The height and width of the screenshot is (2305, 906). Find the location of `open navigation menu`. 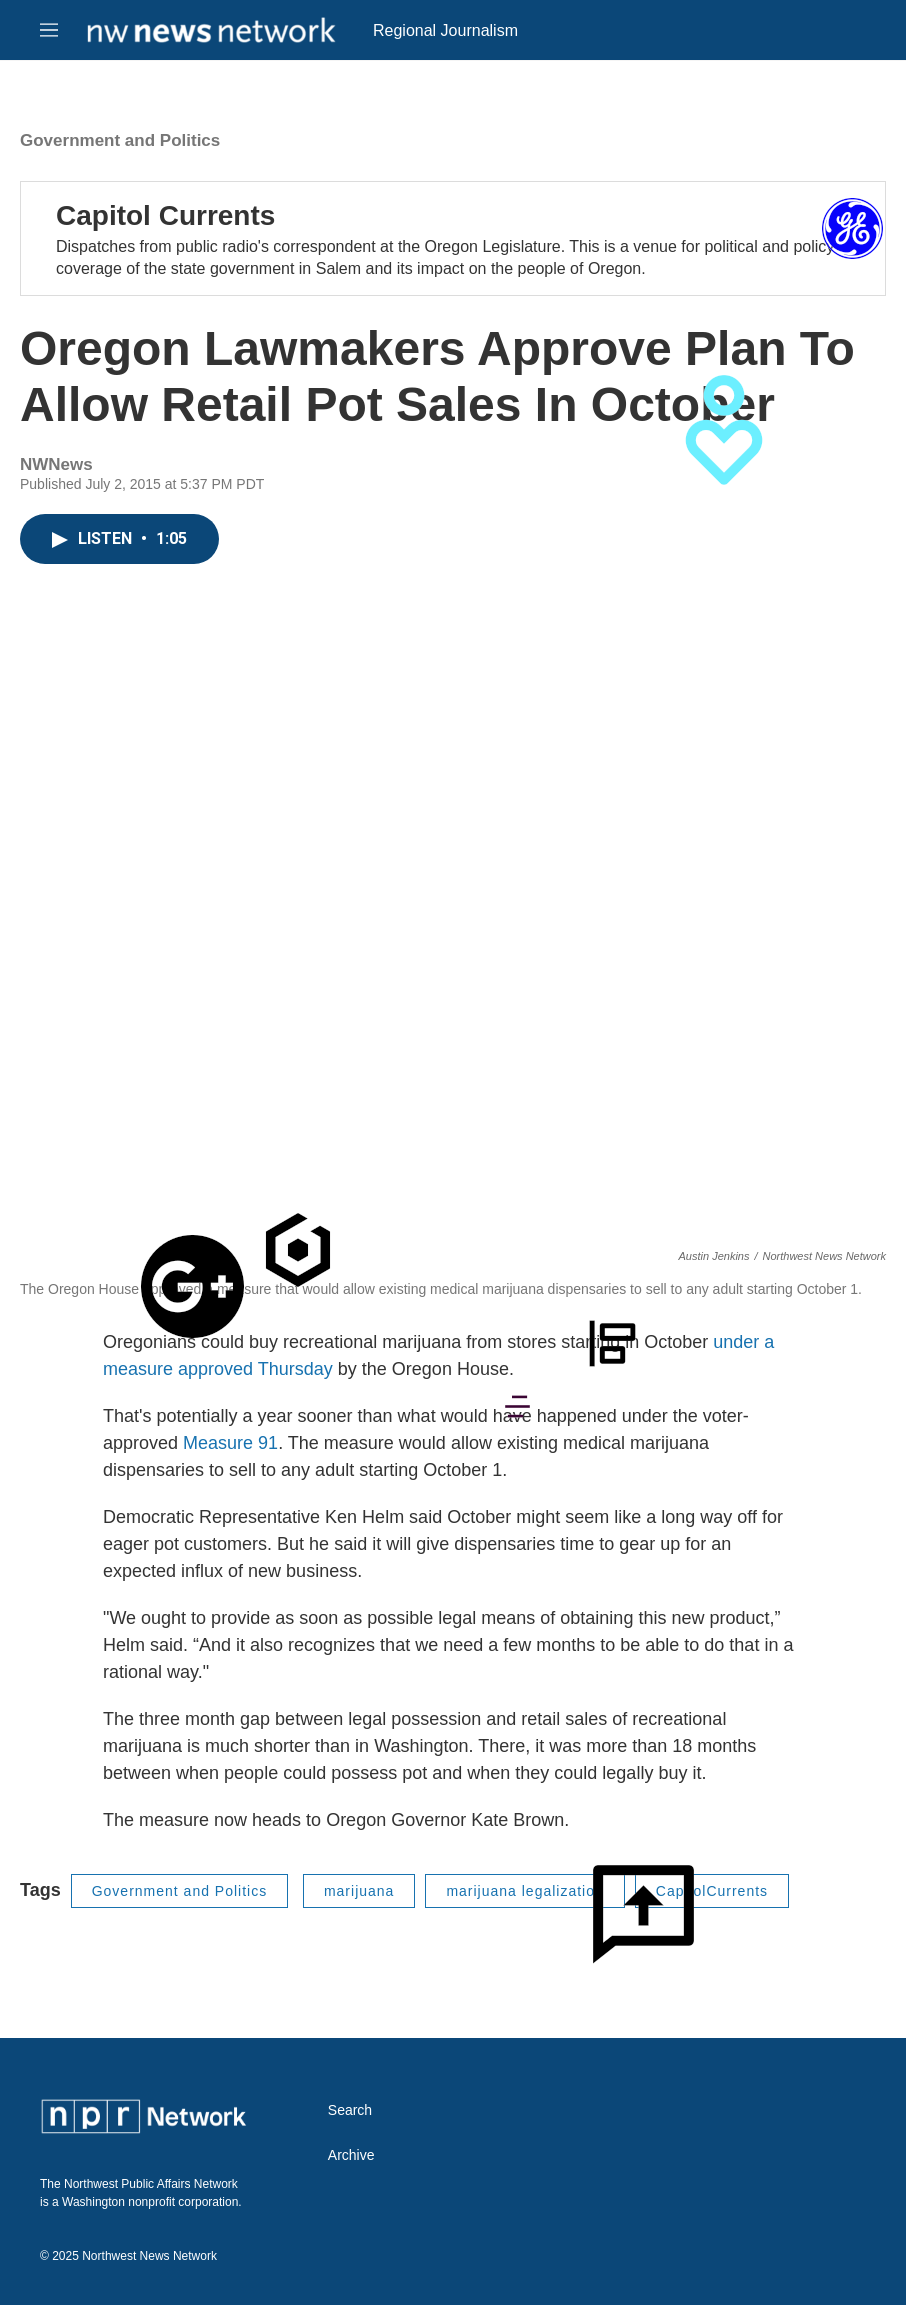

open navigation menu is located at coordinates (517, 1406).